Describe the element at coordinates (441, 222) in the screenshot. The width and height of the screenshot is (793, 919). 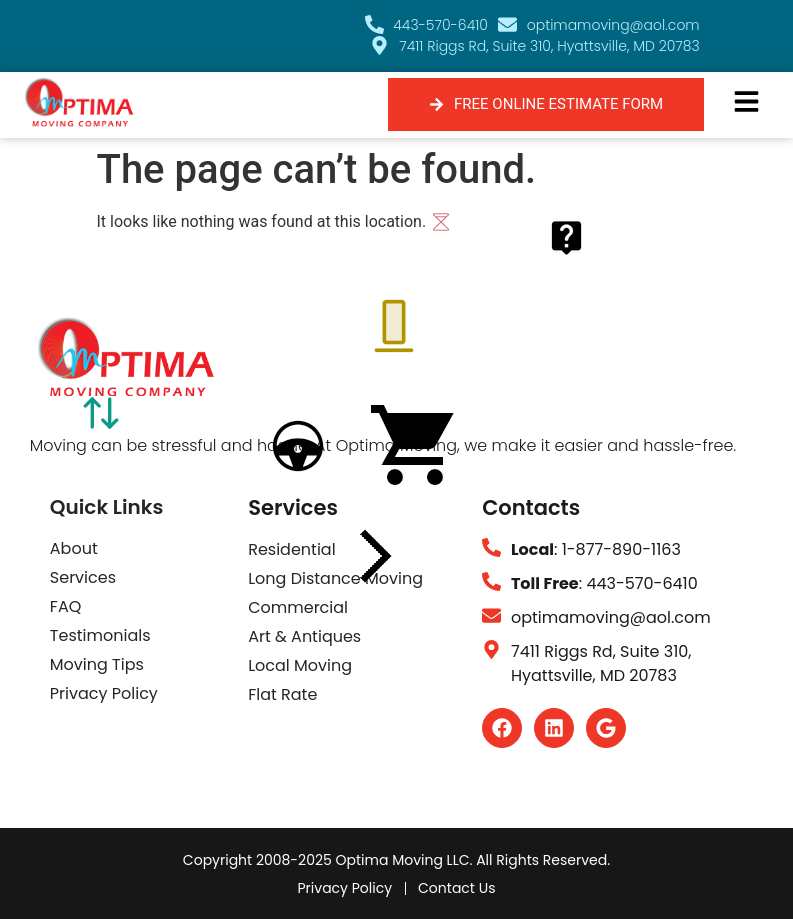
I see `indicates high time remaining or early stage of a process` at that location.